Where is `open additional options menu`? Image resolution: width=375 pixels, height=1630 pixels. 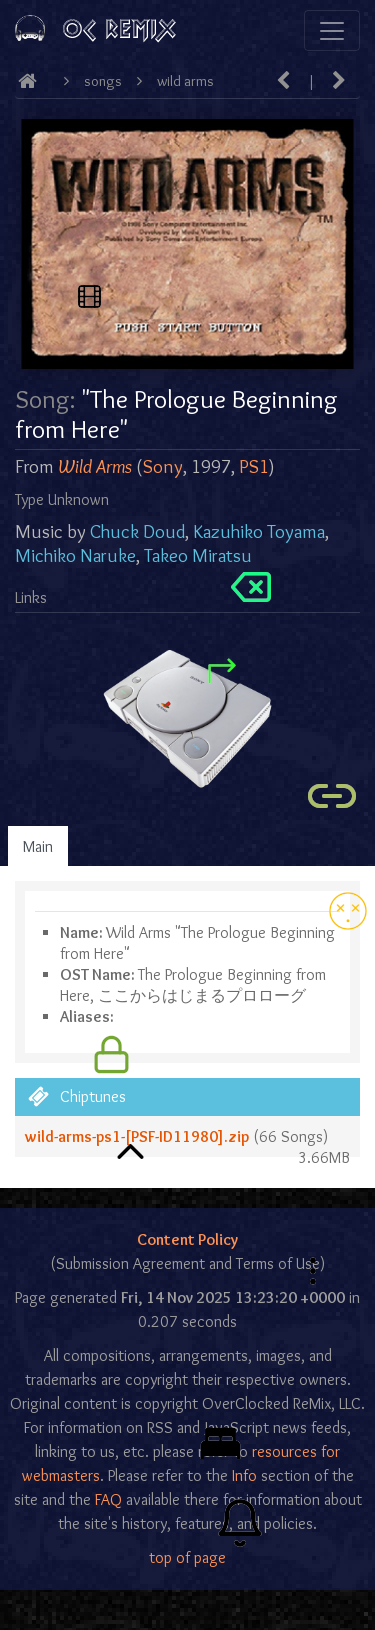
open additional options menu is located at coordinates (313, 1271).